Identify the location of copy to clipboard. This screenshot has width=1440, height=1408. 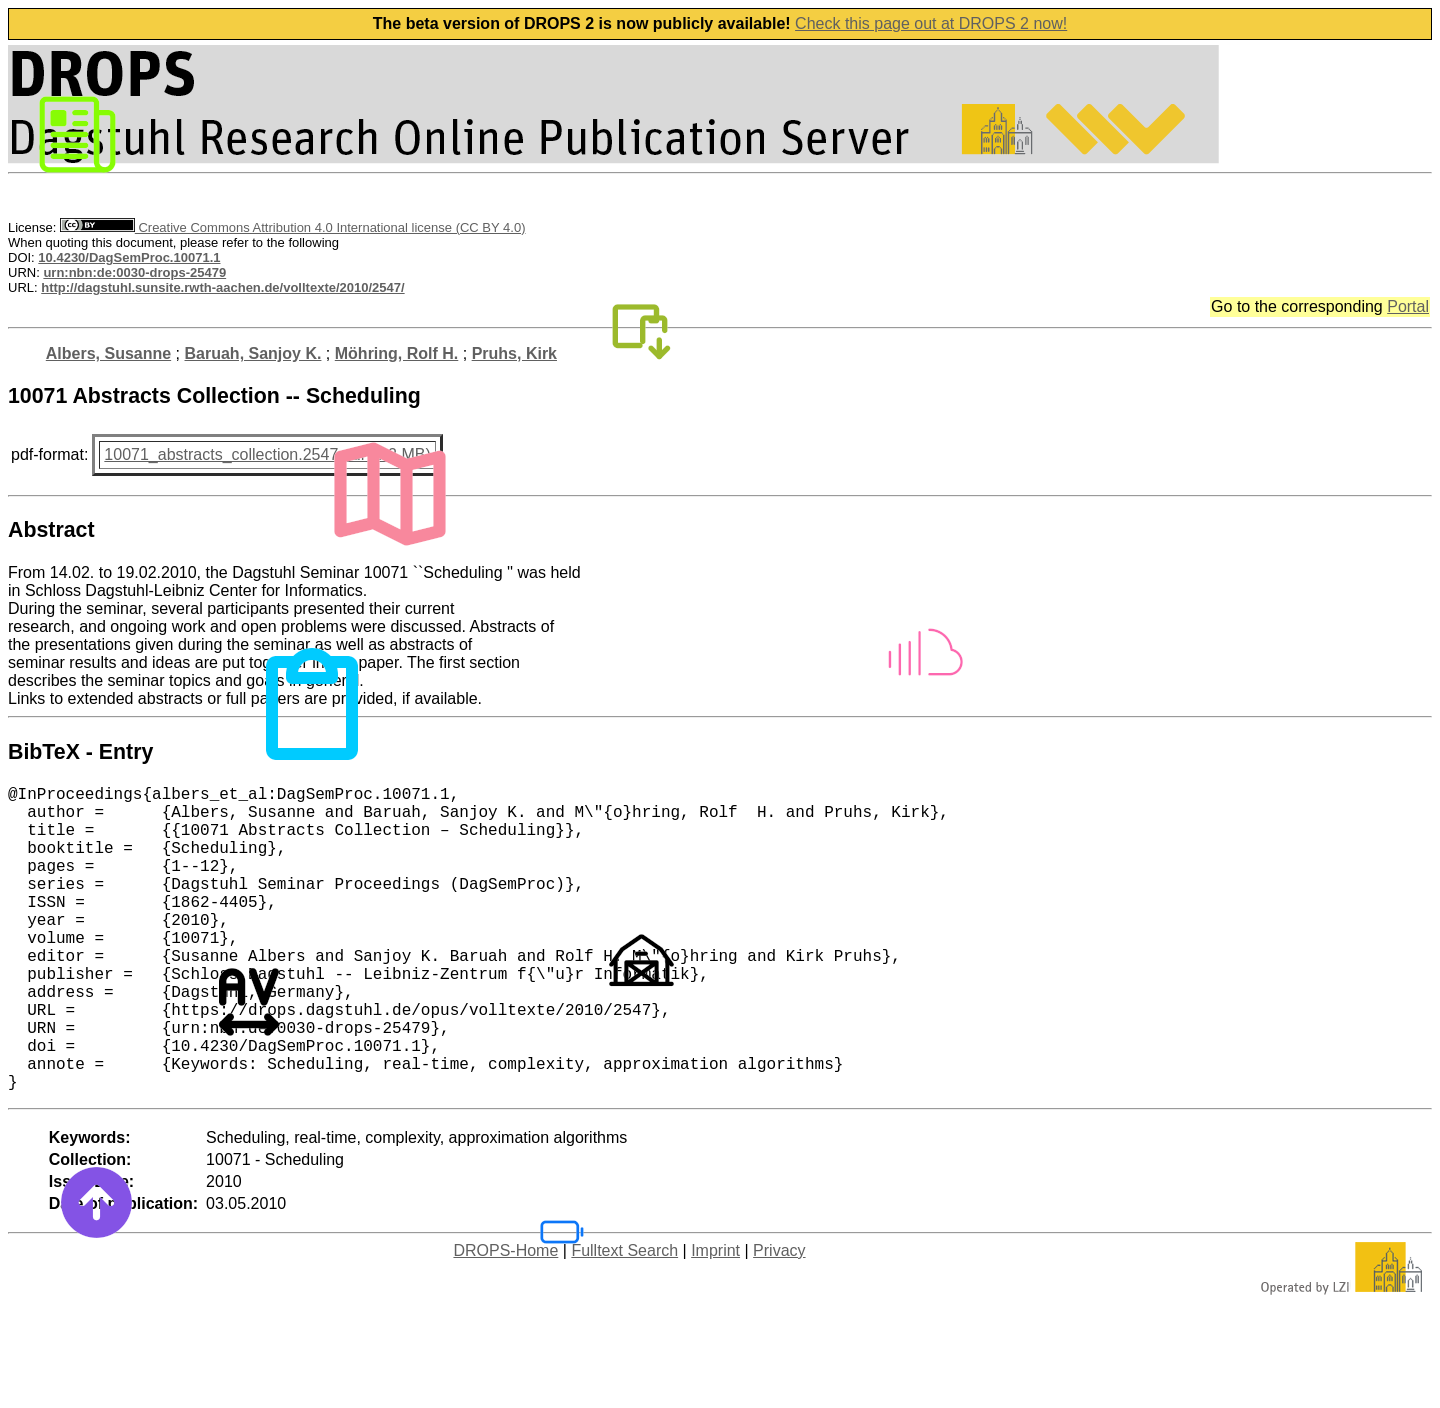
(312, 706).